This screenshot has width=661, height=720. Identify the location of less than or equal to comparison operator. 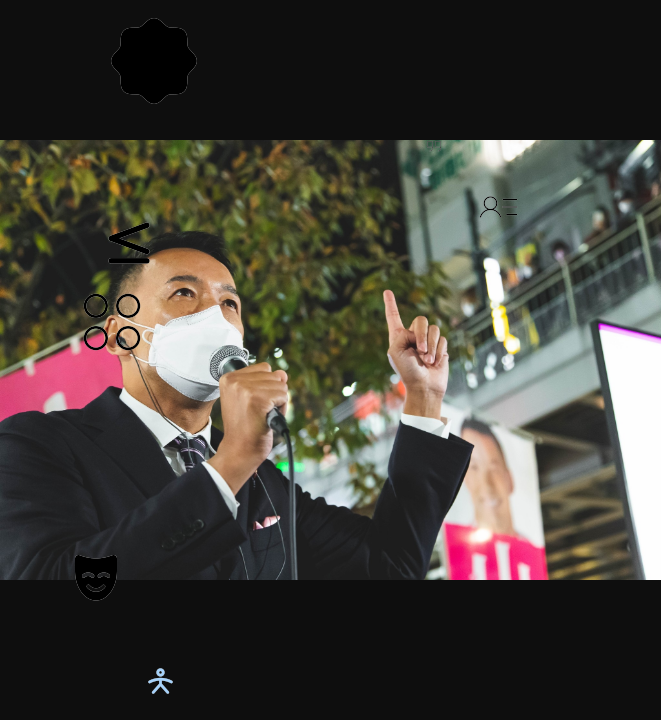
(130, 244).